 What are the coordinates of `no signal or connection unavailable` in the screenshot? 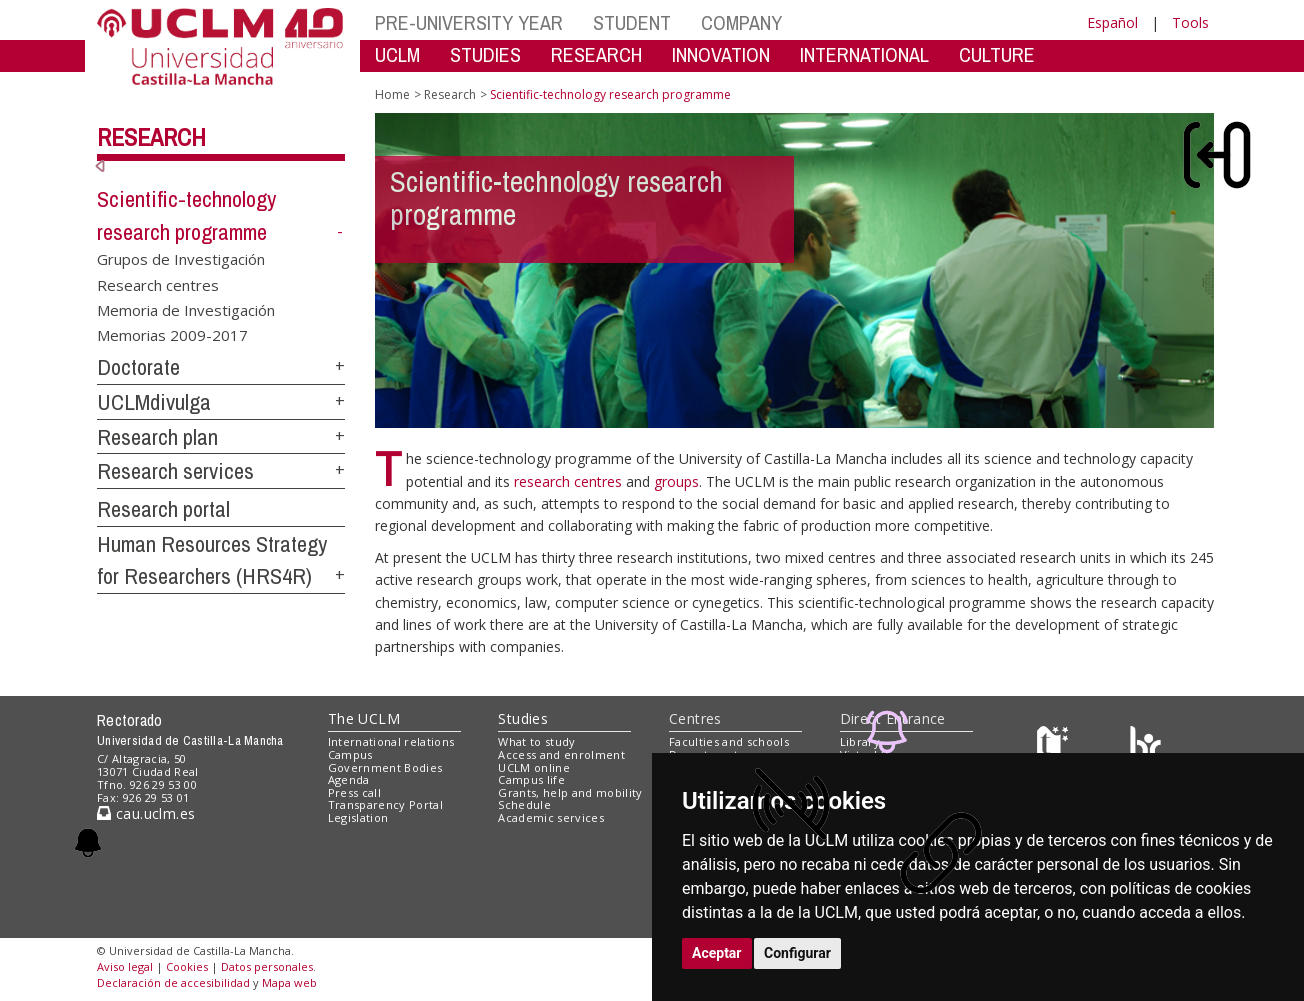 It's located at (791, 804).